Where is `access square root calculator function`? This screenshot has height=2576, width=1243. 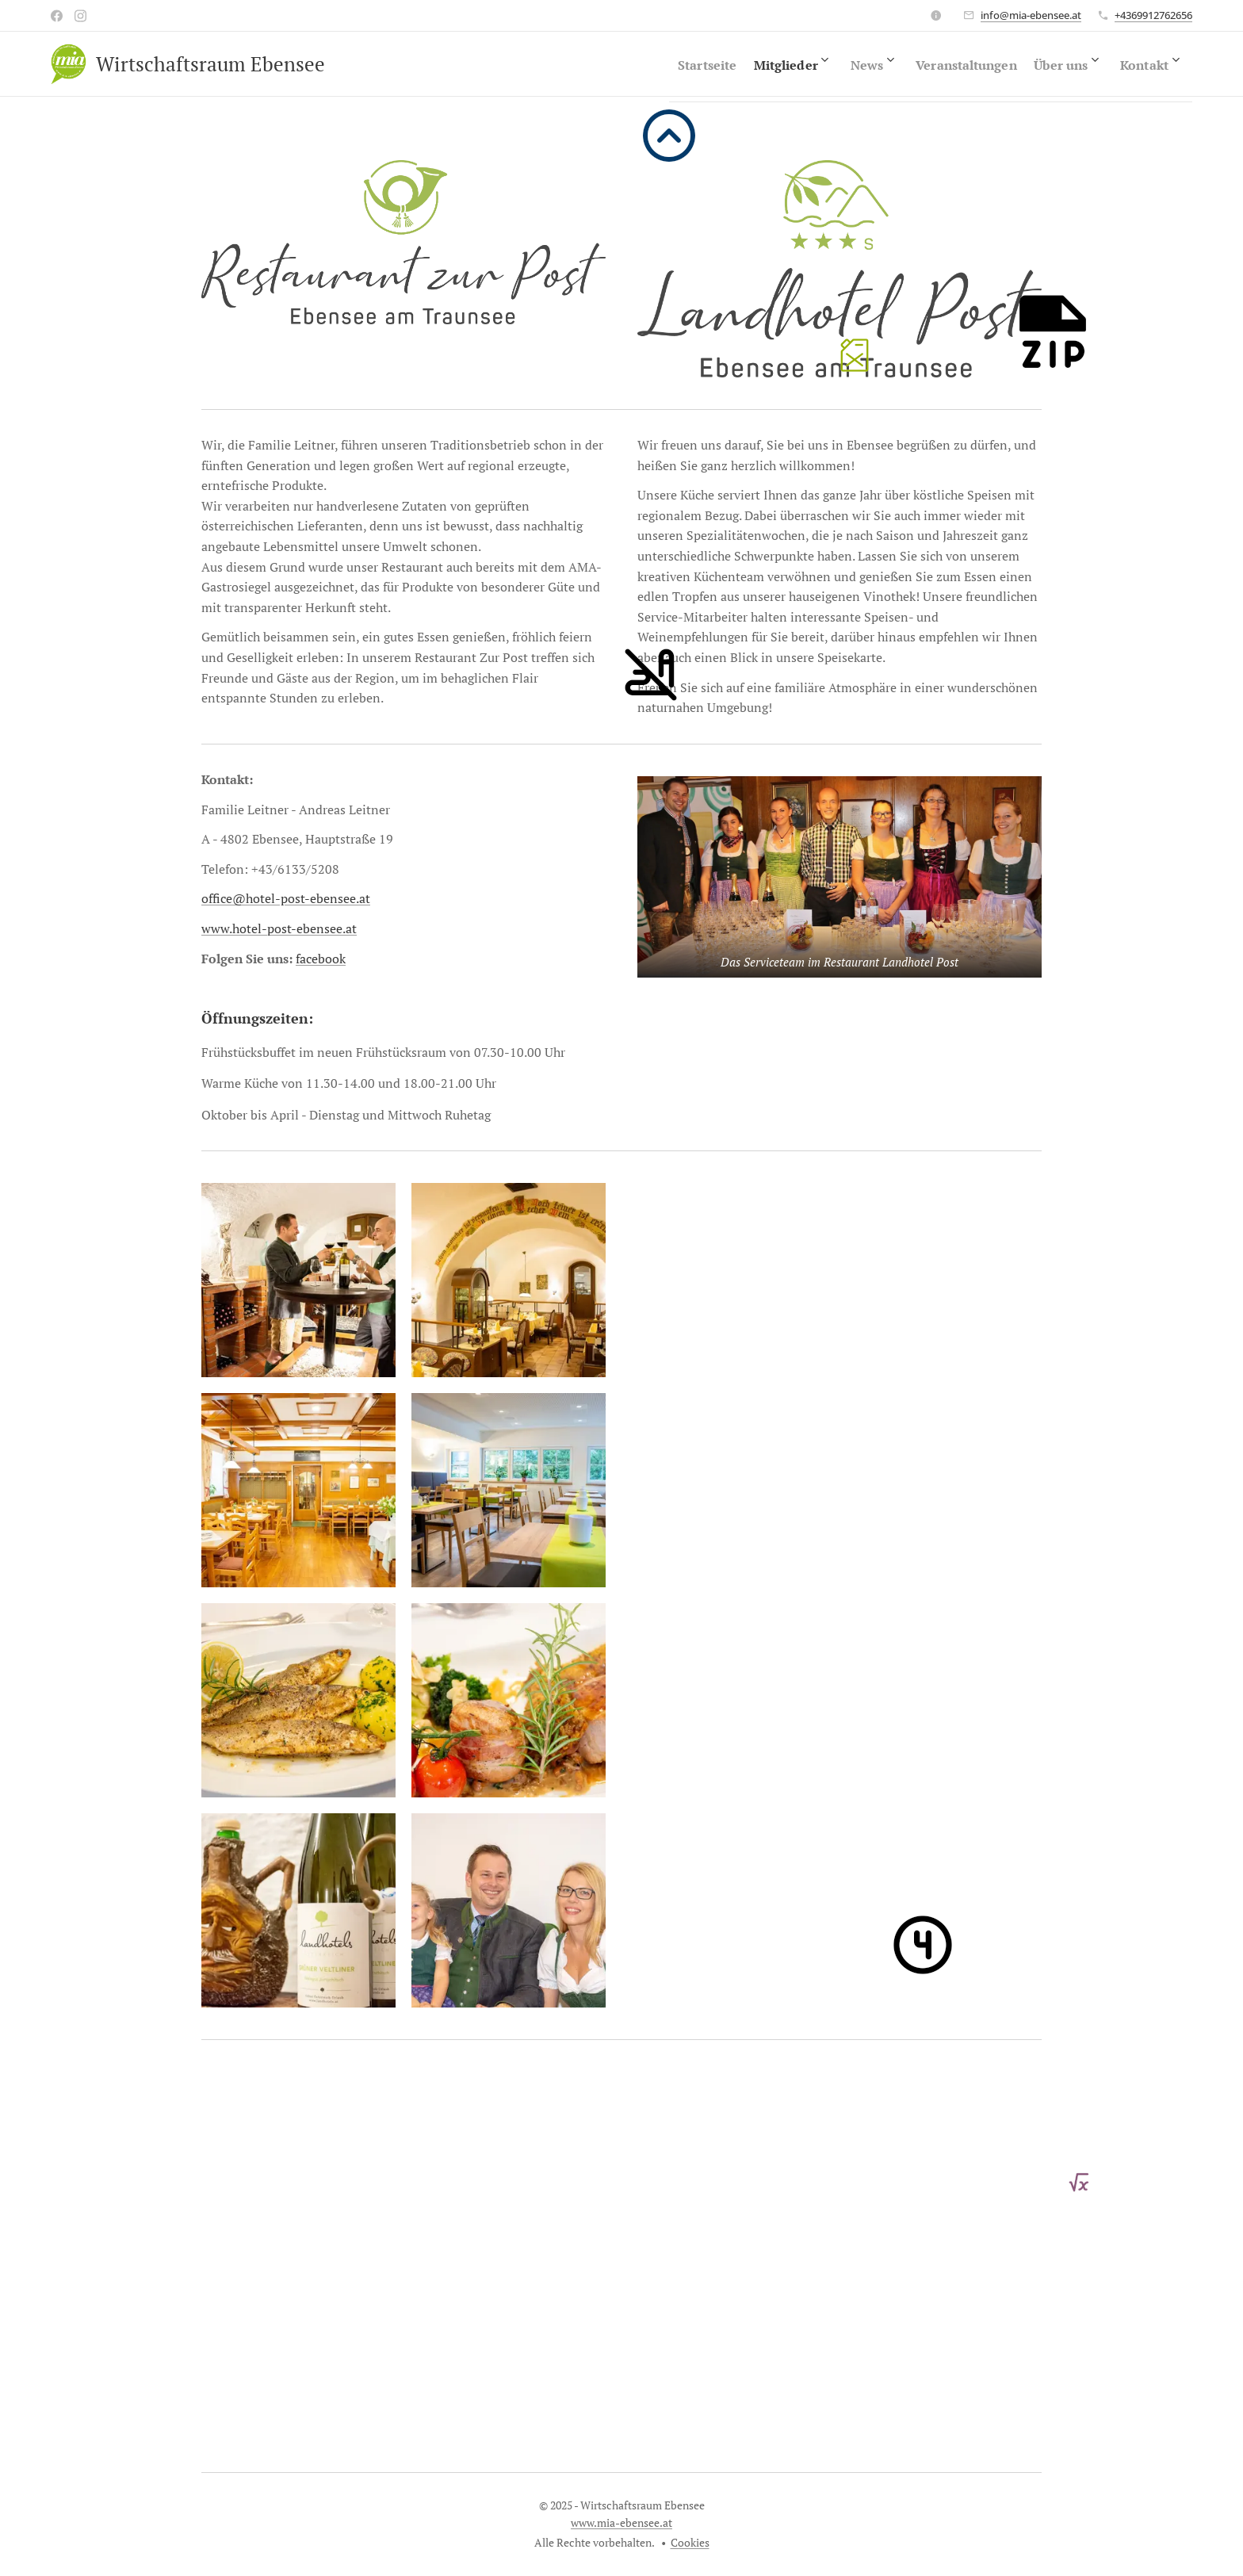 access square root calculator function is located at coordinates (1079, 2182).